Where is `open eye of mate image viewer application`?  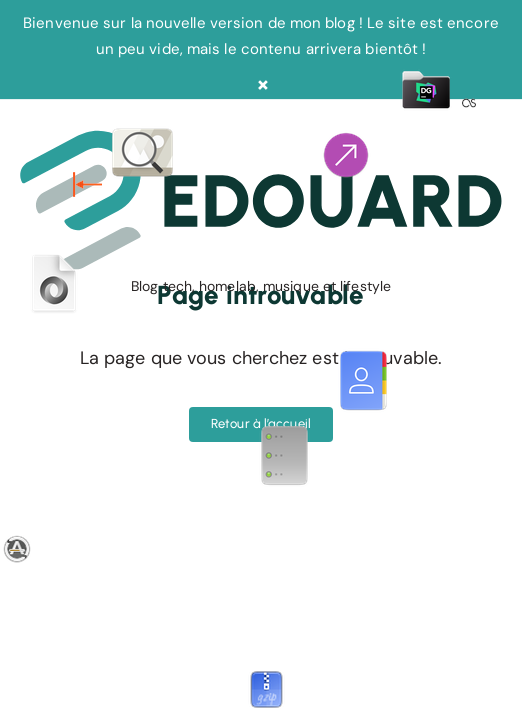 open eye of mate image viewer application is located at coordinates (142, 152).